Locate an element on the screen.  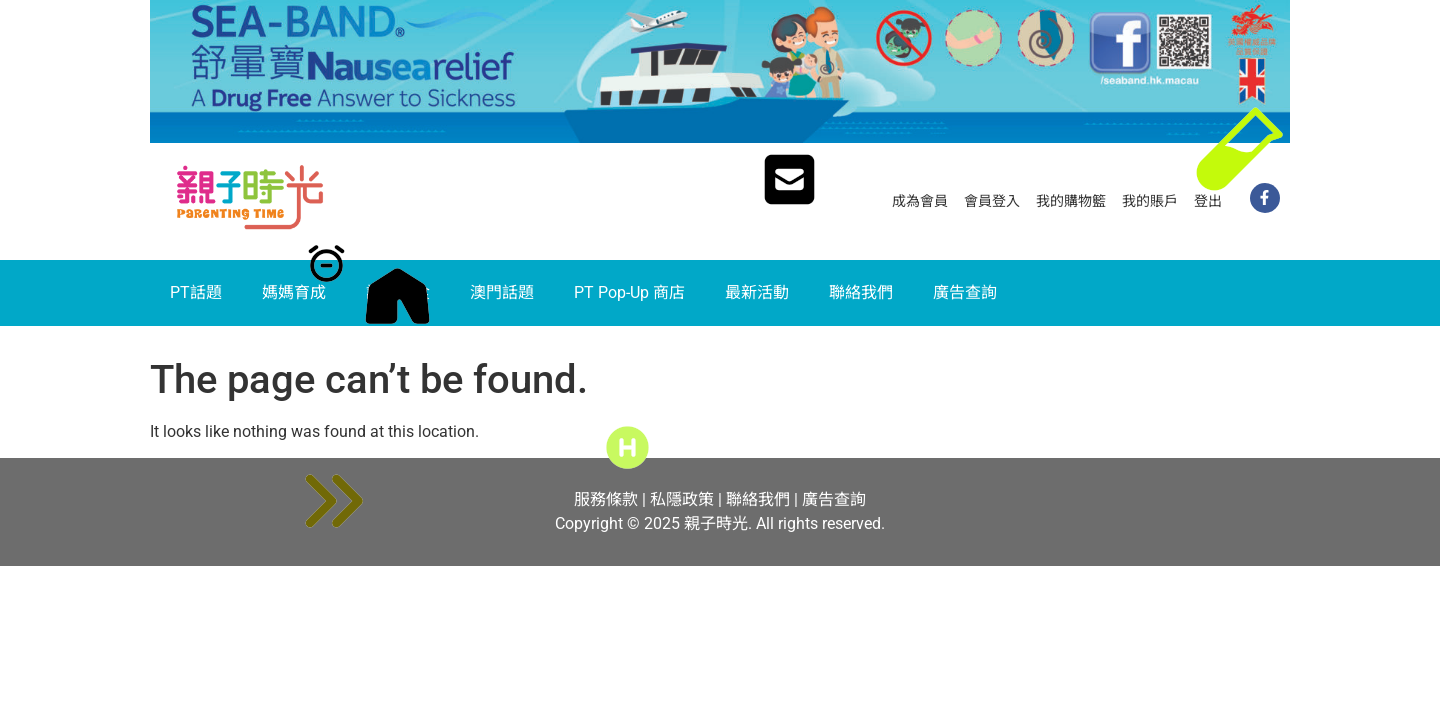
remove or delete an alarm is located at coordinates (326, 263).